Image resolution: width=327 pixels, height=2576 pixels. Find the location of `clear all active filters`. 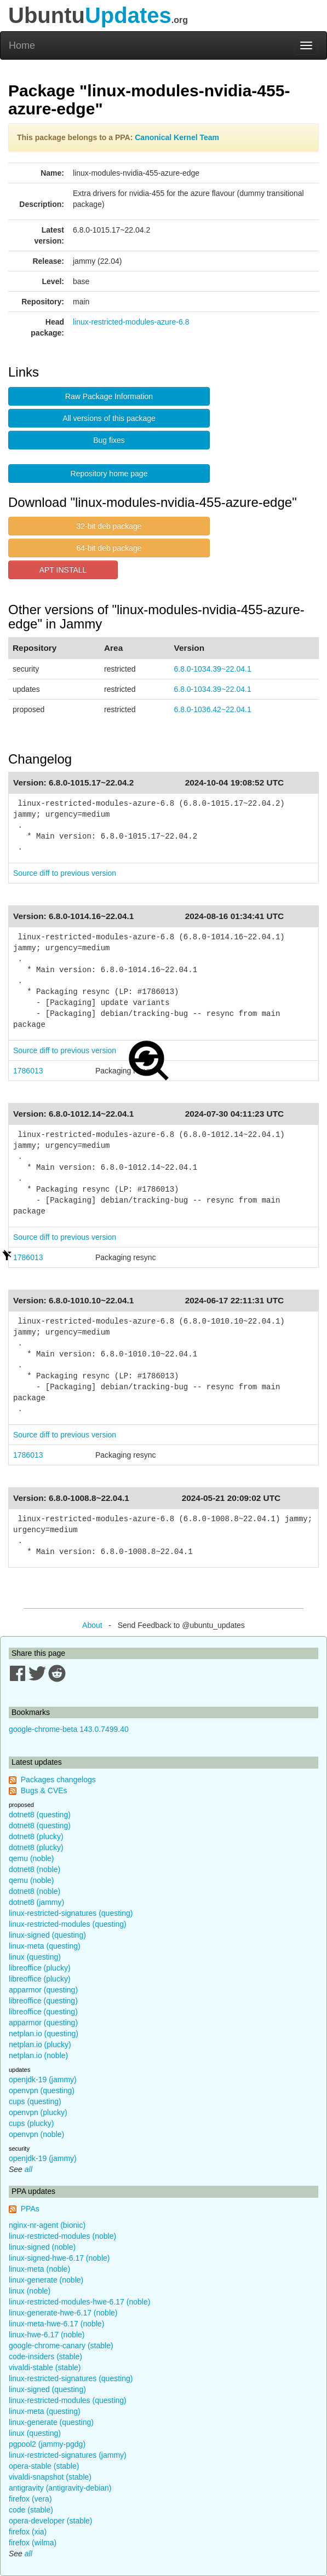

clear all active filters is located at coordinates (7, 1255).